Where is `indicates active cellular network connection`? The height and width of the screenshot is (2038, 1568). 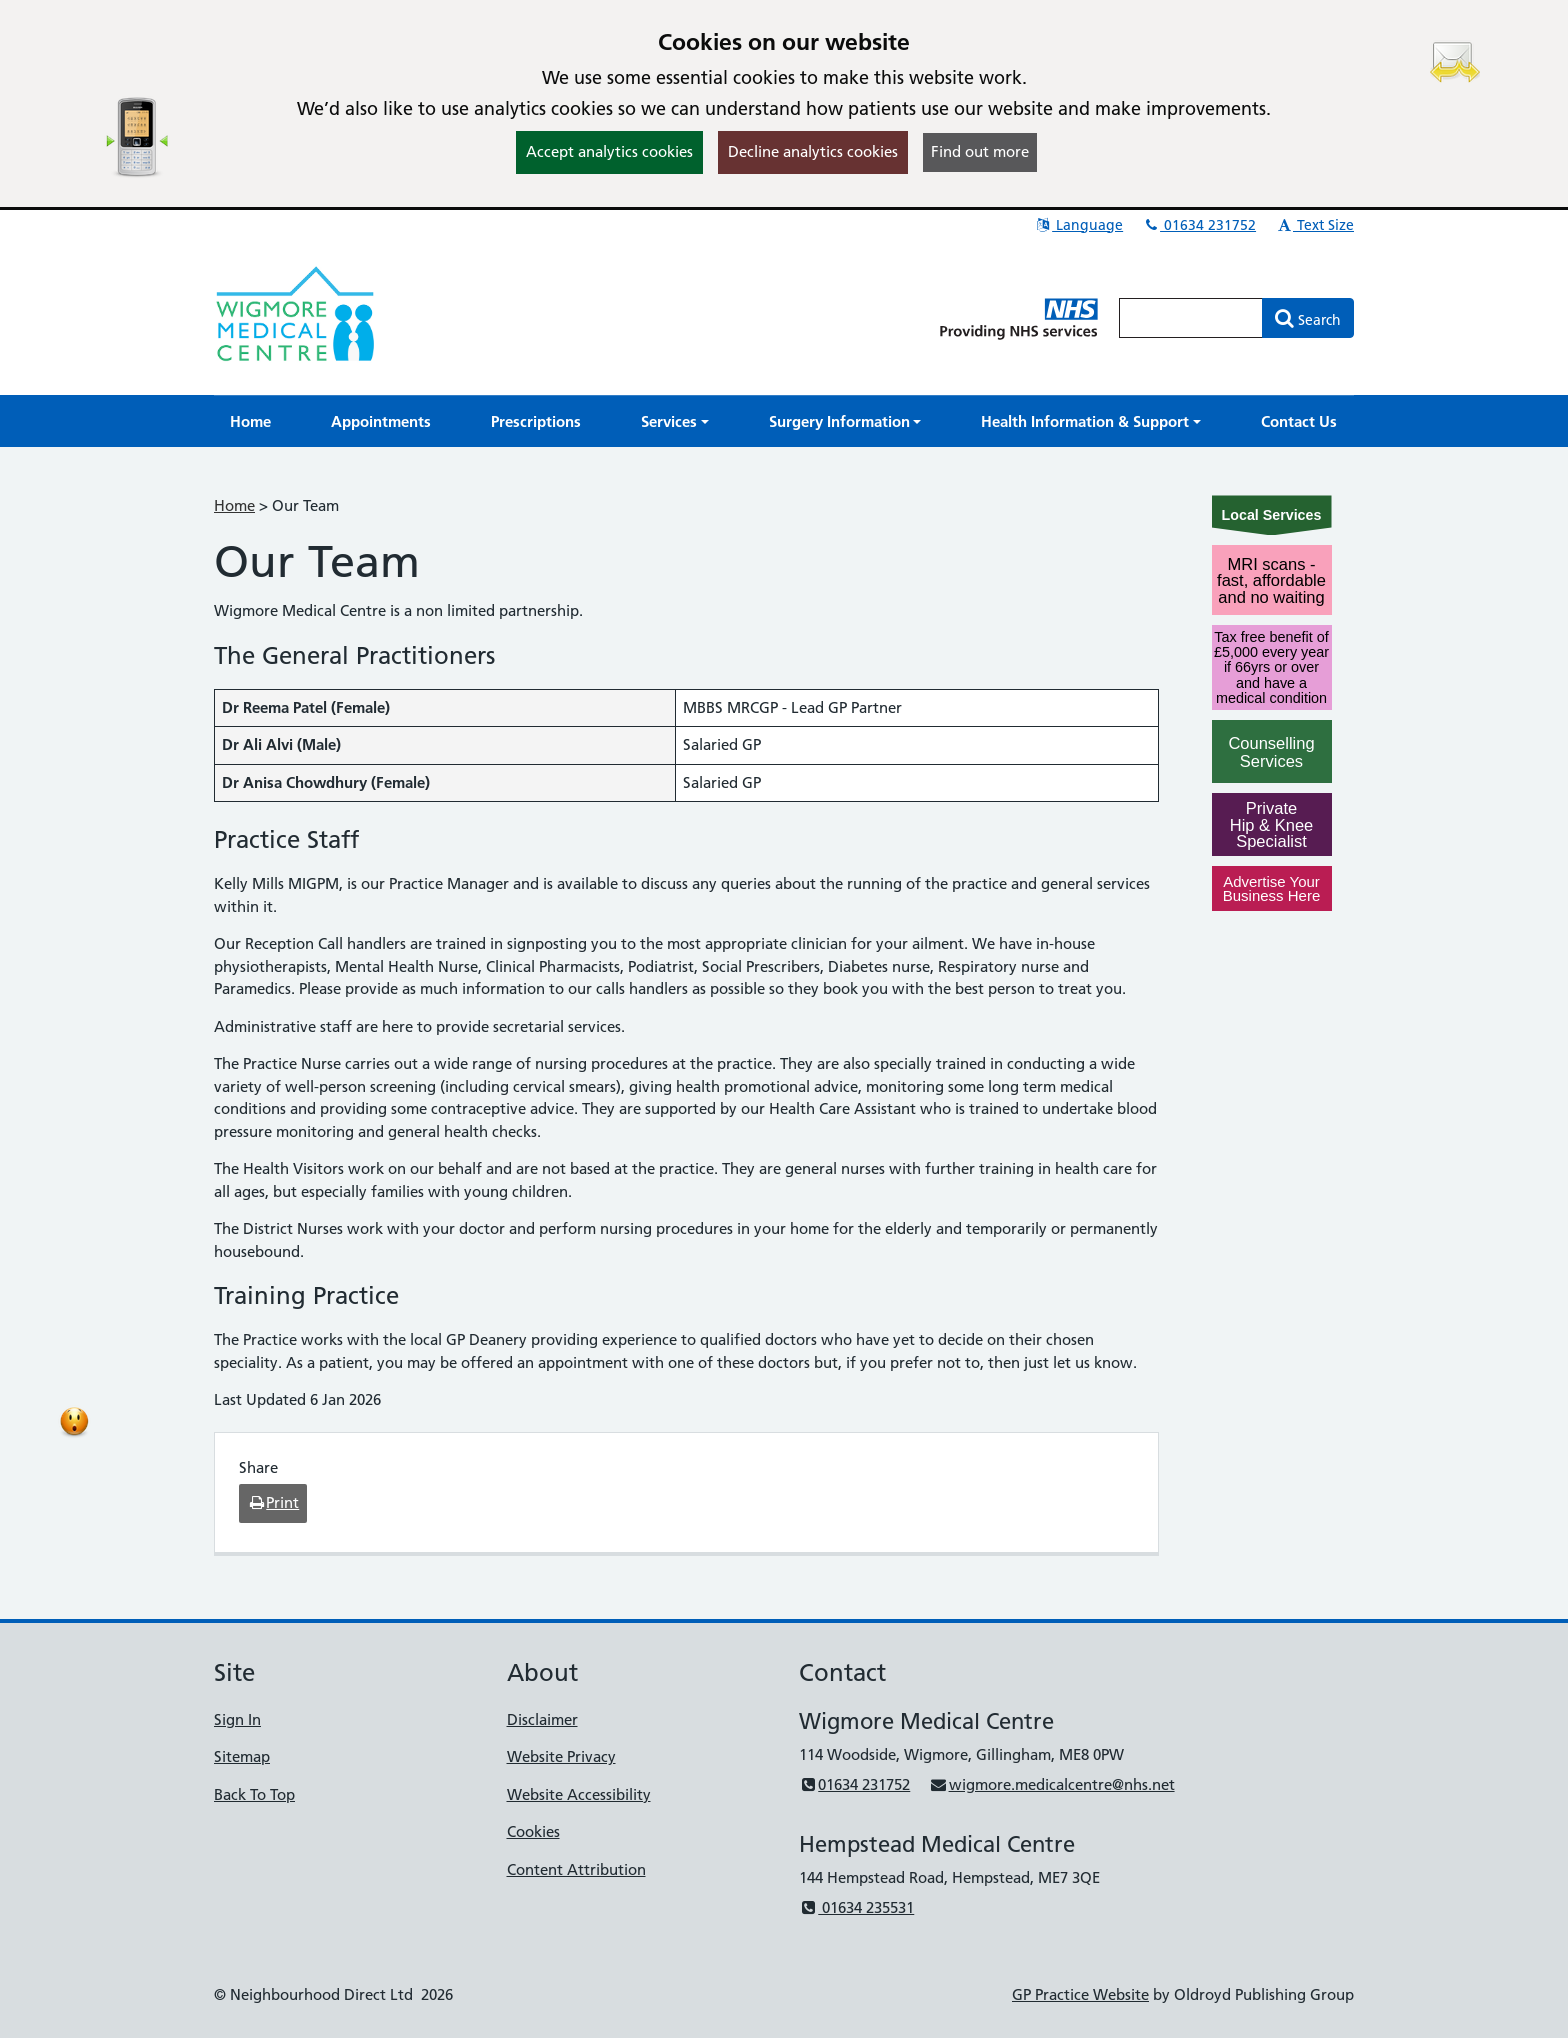 indicates active cellular network connection is located at coordinates (138, 138).